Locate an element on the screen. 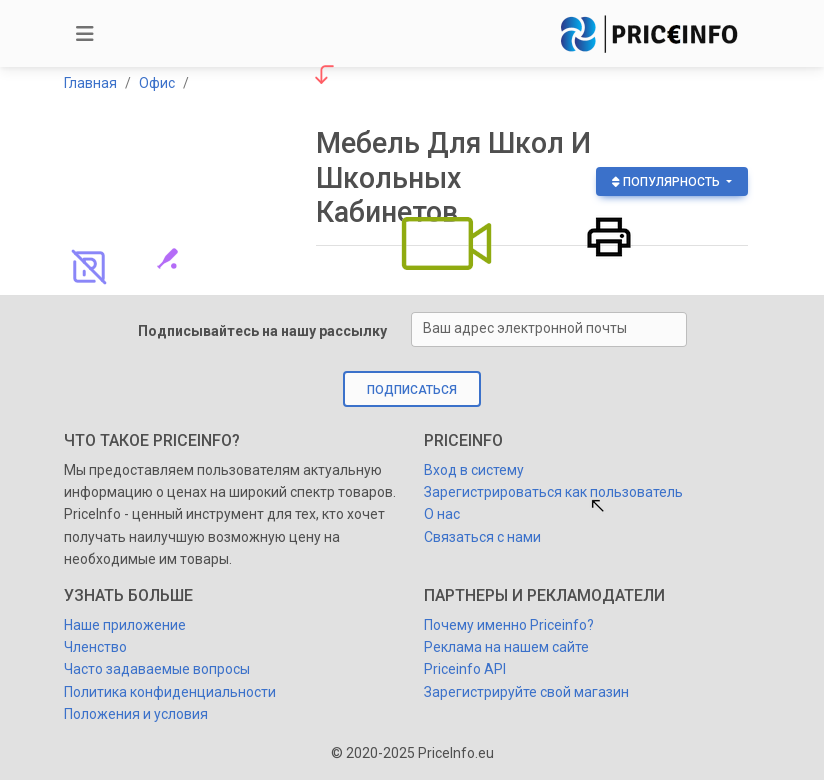 The height and width of the screenshot is (780, 824). start video recording is located at coordinates (443, 243).